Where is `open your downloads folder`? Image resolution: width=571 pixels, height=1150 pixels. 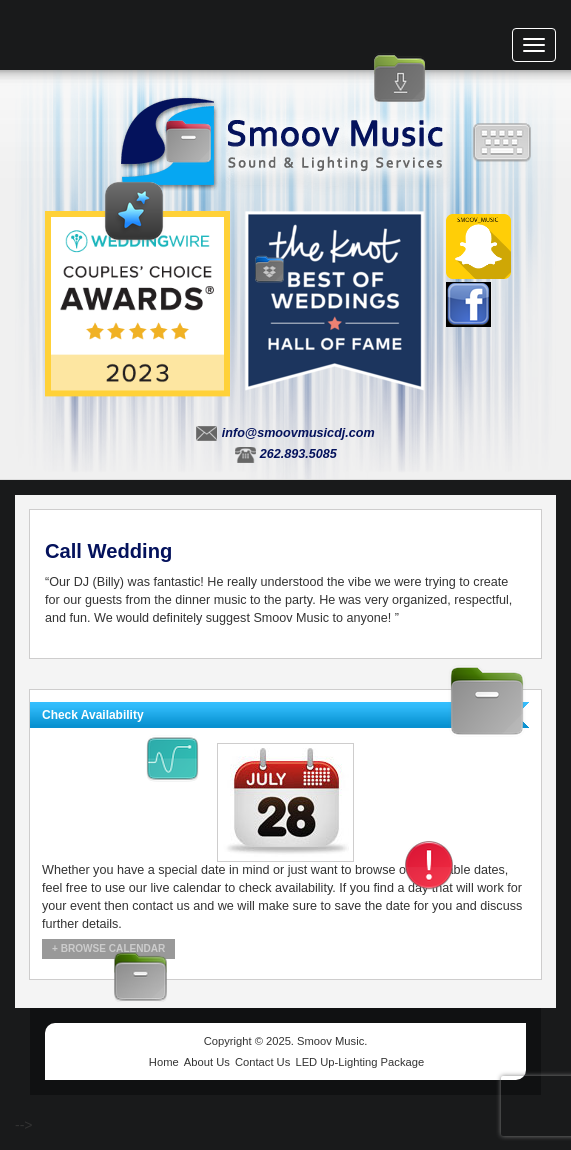 open your downloads folder is located at coordinates (399, 78).